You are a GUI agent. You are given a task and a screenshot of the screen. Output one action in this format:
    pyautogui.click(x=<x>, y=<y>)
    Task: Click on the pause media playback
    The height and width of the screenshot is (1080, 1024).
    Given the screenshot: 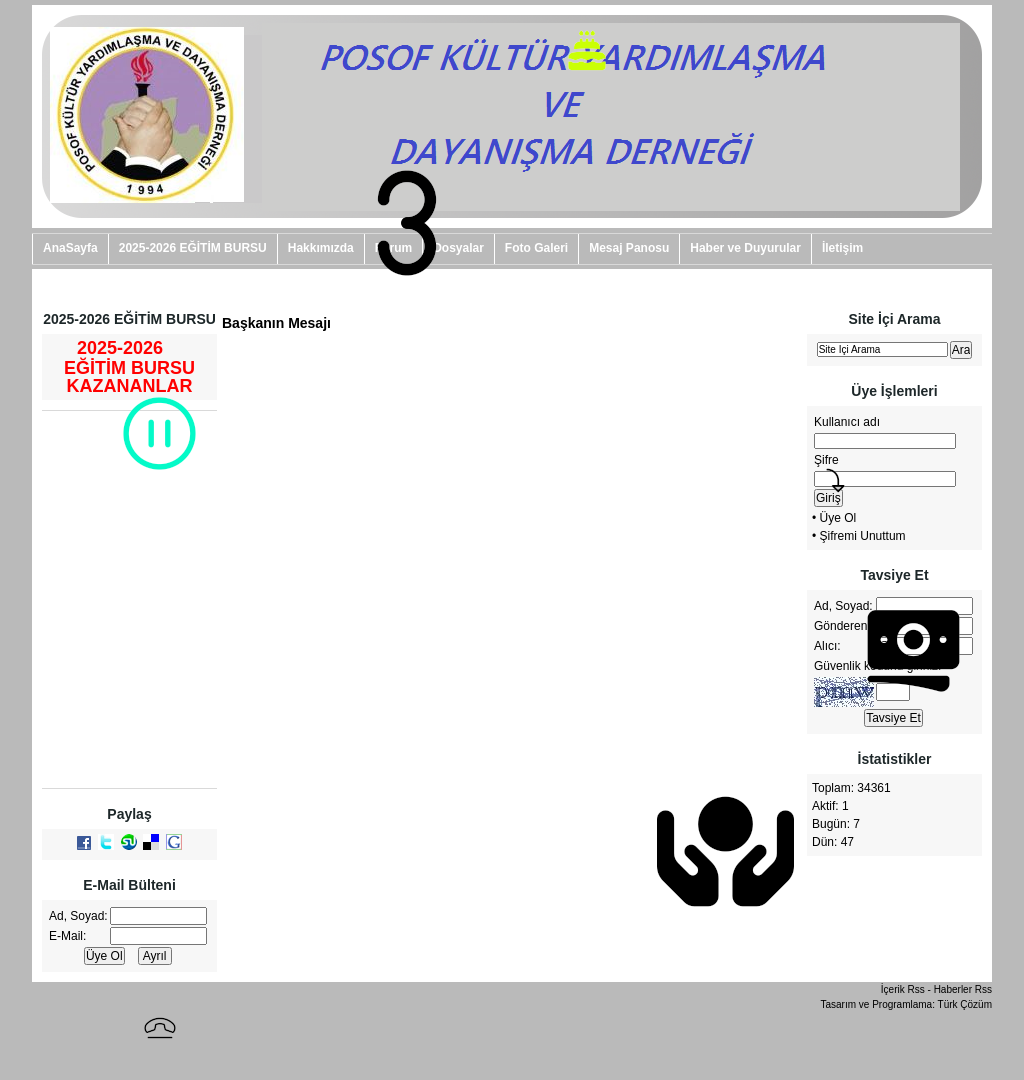 What is the action you would take?
    pyautogui.click(x=159, y=433)
    